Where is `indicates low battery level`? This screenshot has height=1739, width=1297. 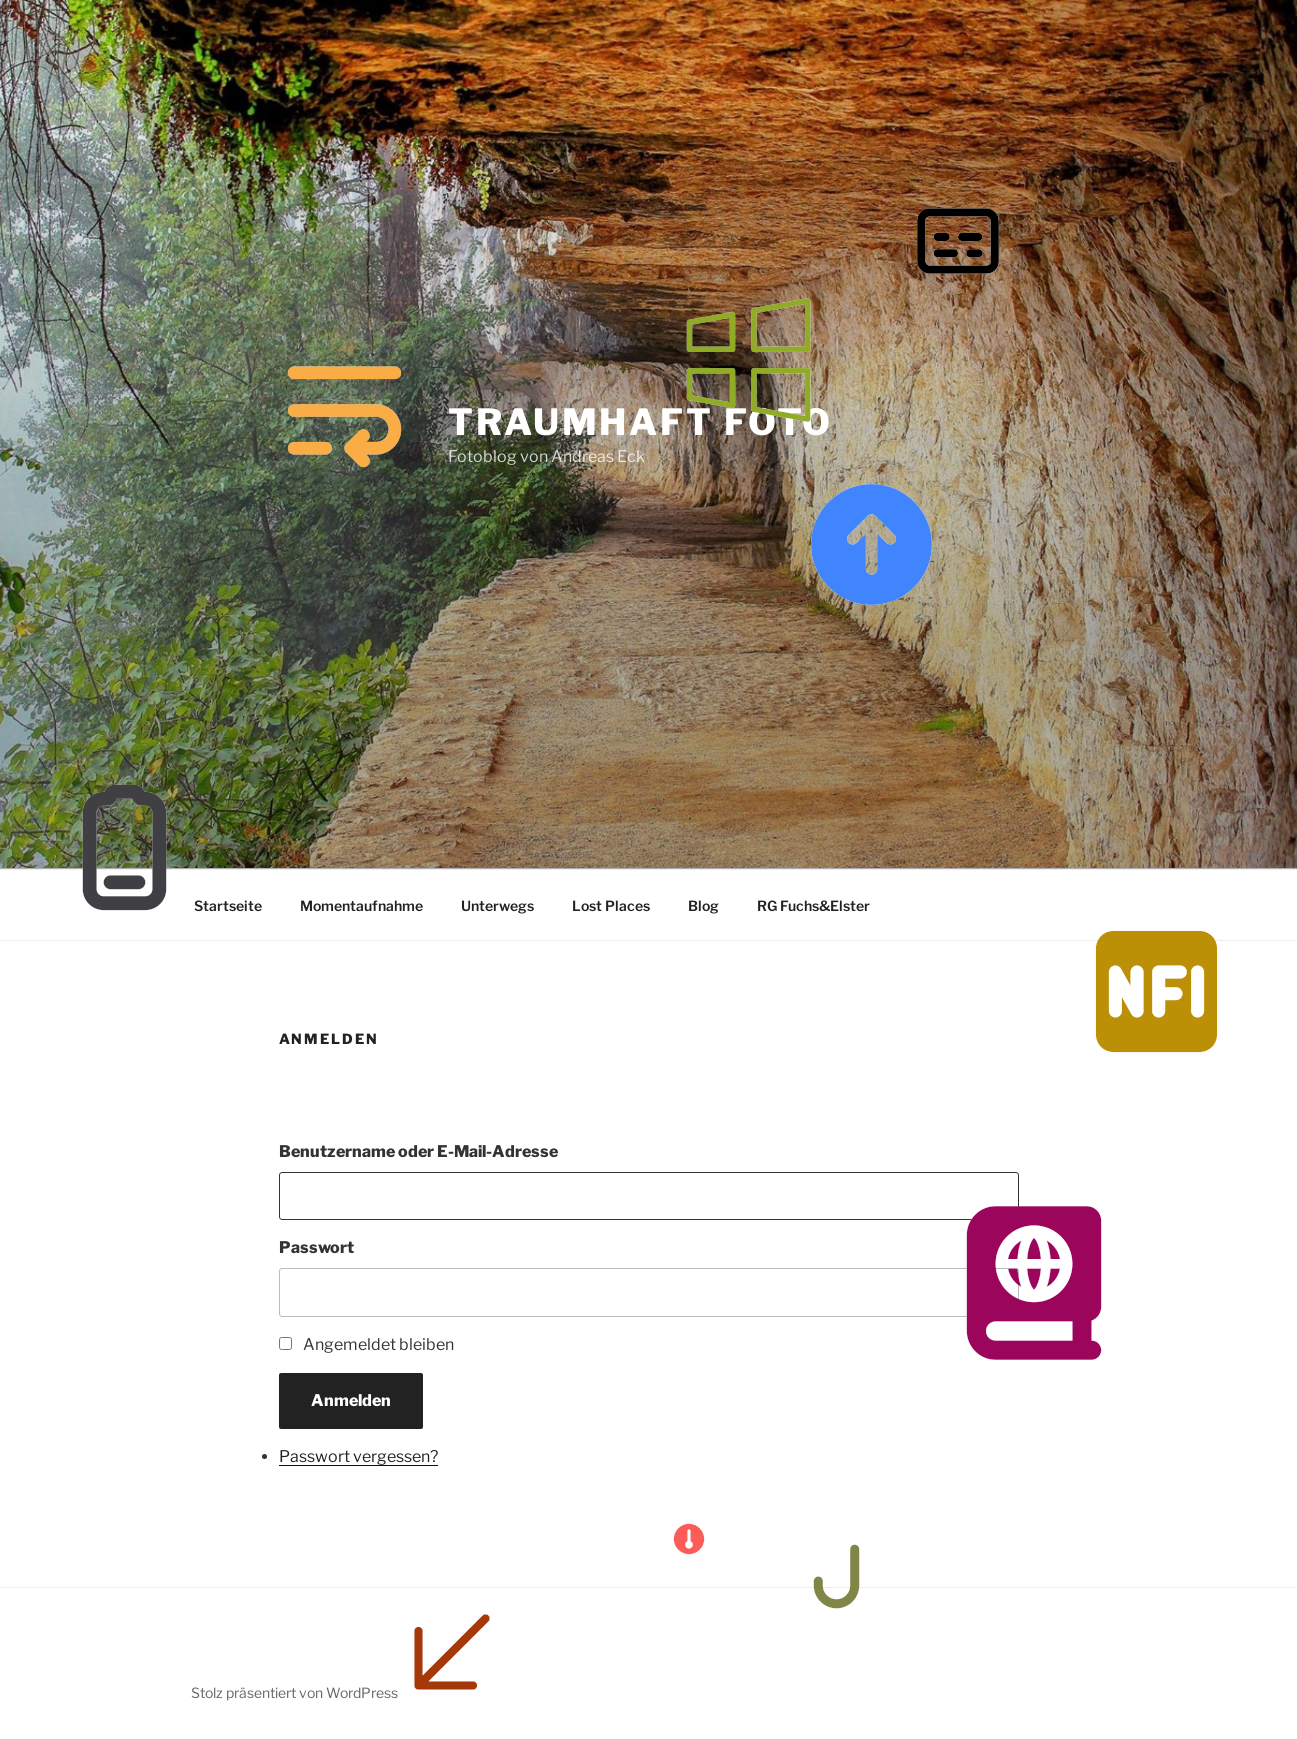 indicates low battery level is located at coordinates (124, 847).